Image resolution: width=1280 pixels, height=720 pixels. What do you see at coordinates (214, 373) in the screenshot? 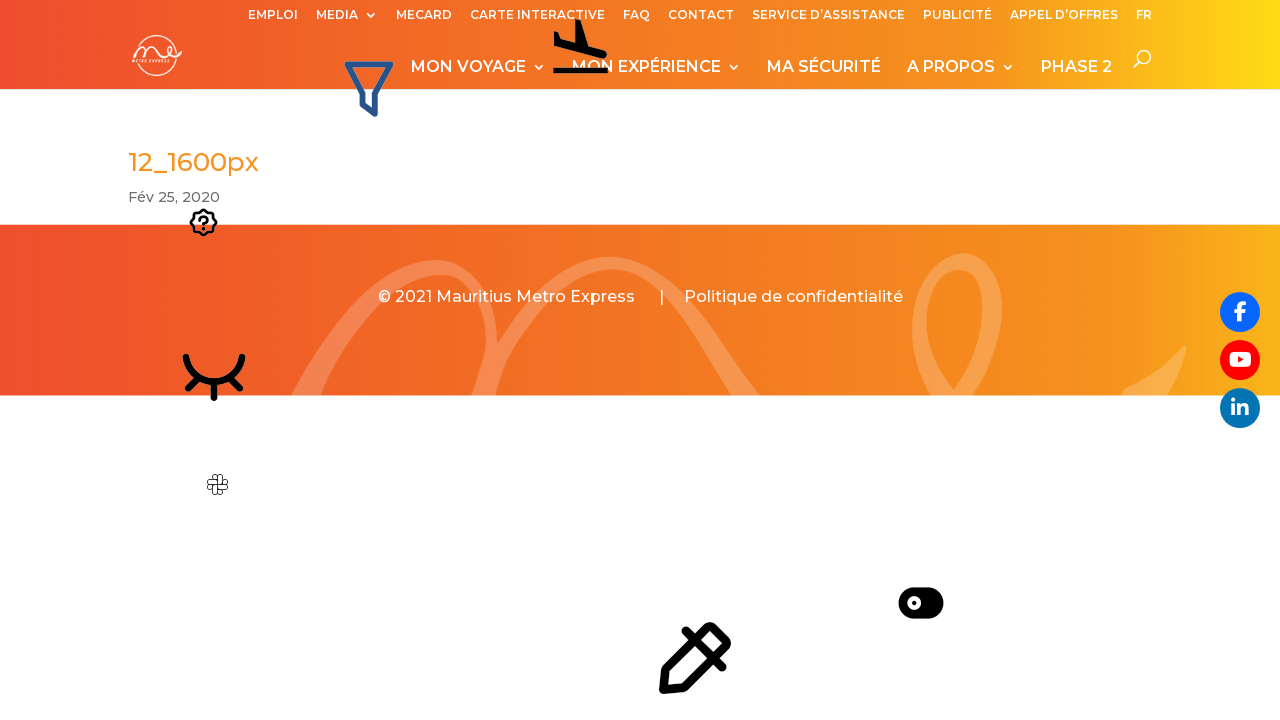
I see `hide password or sensitive content` at bounding box center [214, 373].